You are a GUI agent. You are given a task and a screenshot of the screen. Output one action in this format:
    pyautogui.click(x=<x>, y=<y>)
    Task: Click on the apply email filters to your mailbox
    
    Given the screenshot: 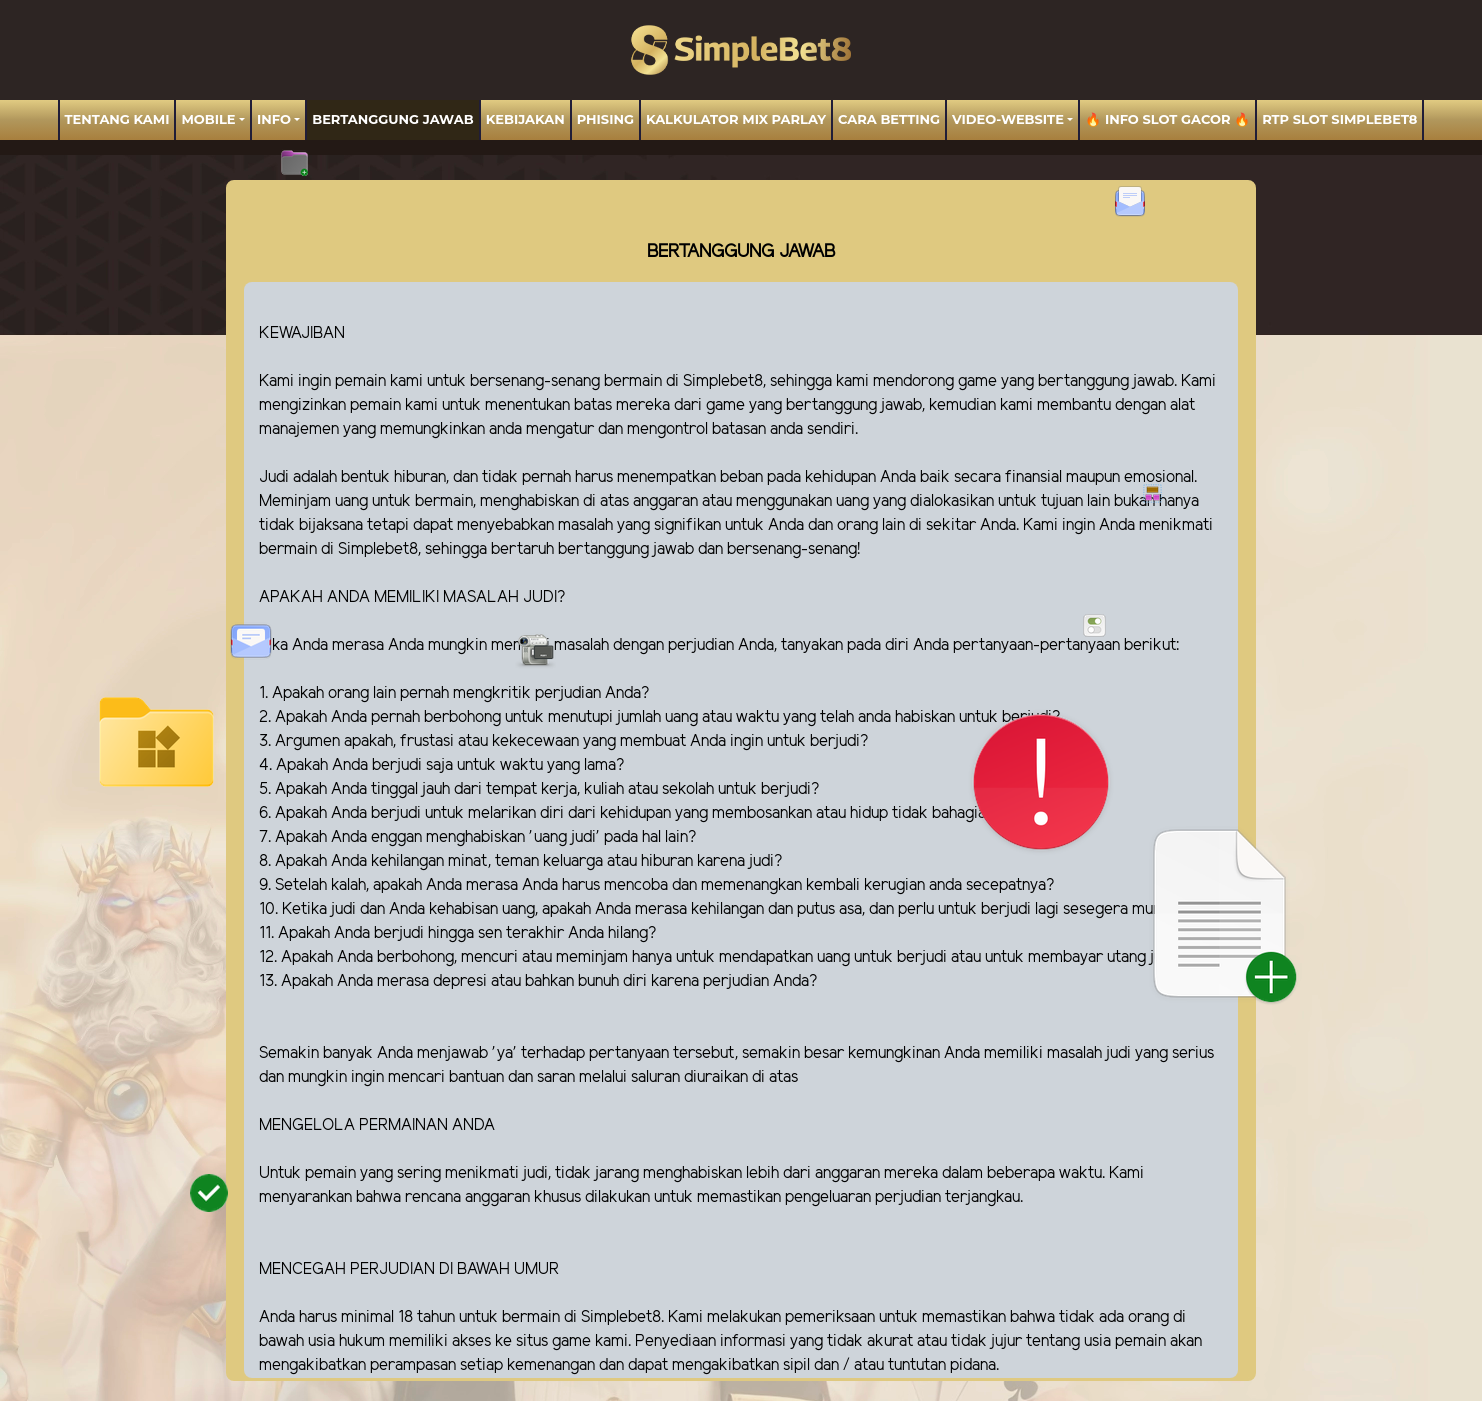 What is the action you would take?
    pyautogui.click(x=209, y=1193)
    